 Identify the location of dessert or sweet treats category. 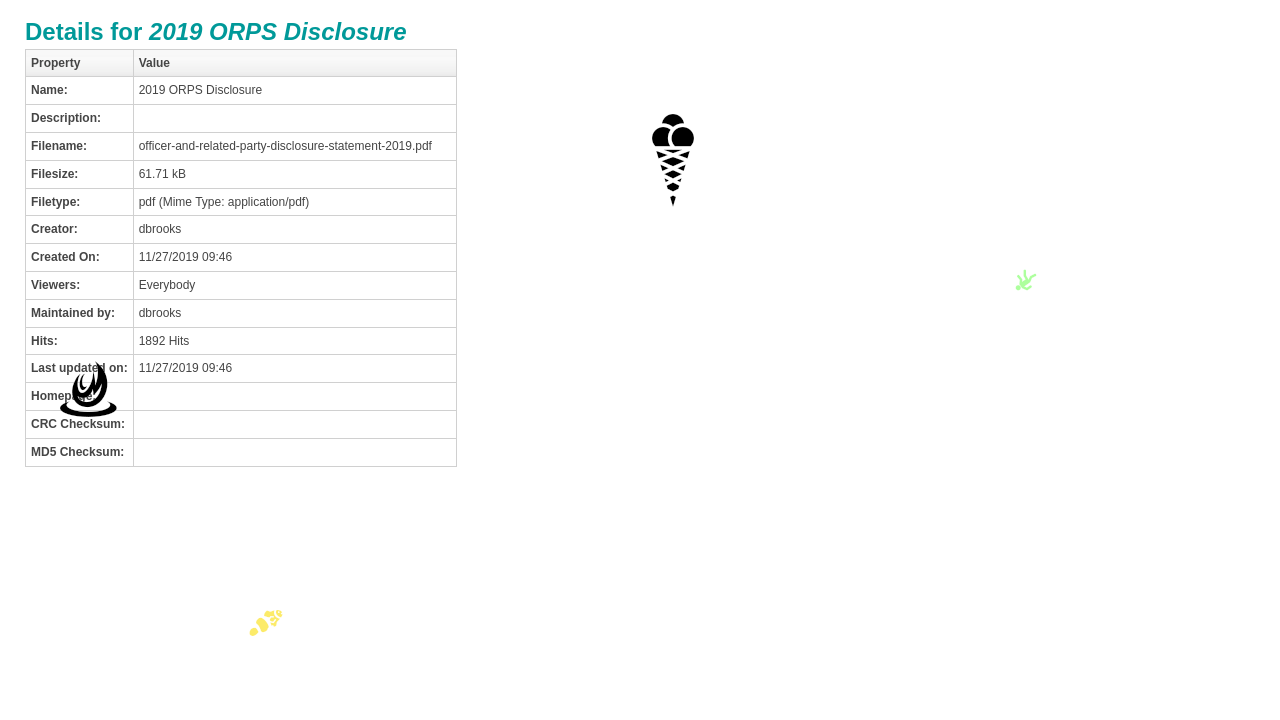
(673, 161).